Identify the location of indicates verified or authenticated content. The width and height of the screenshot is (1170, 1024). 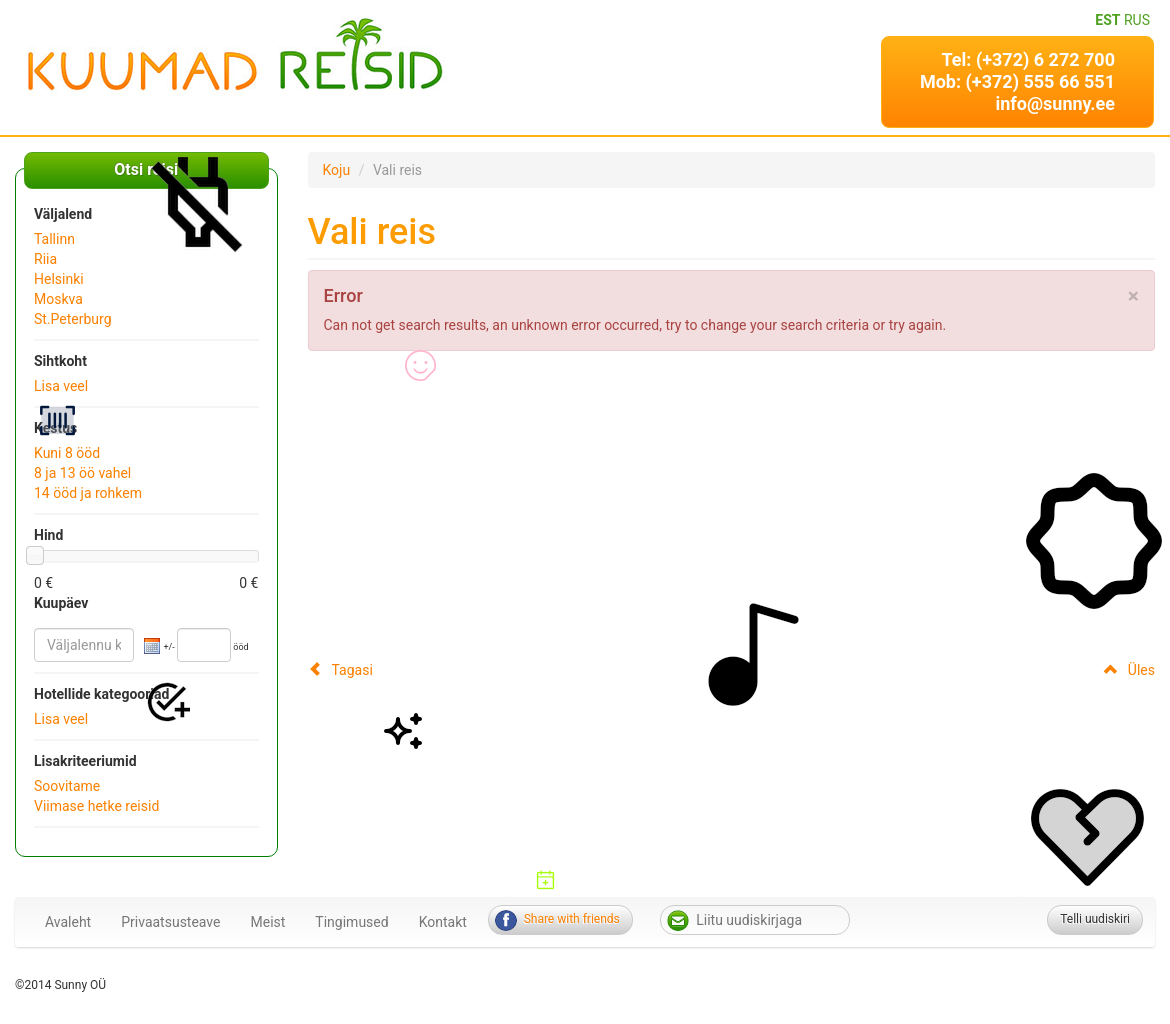
(1094, 541).